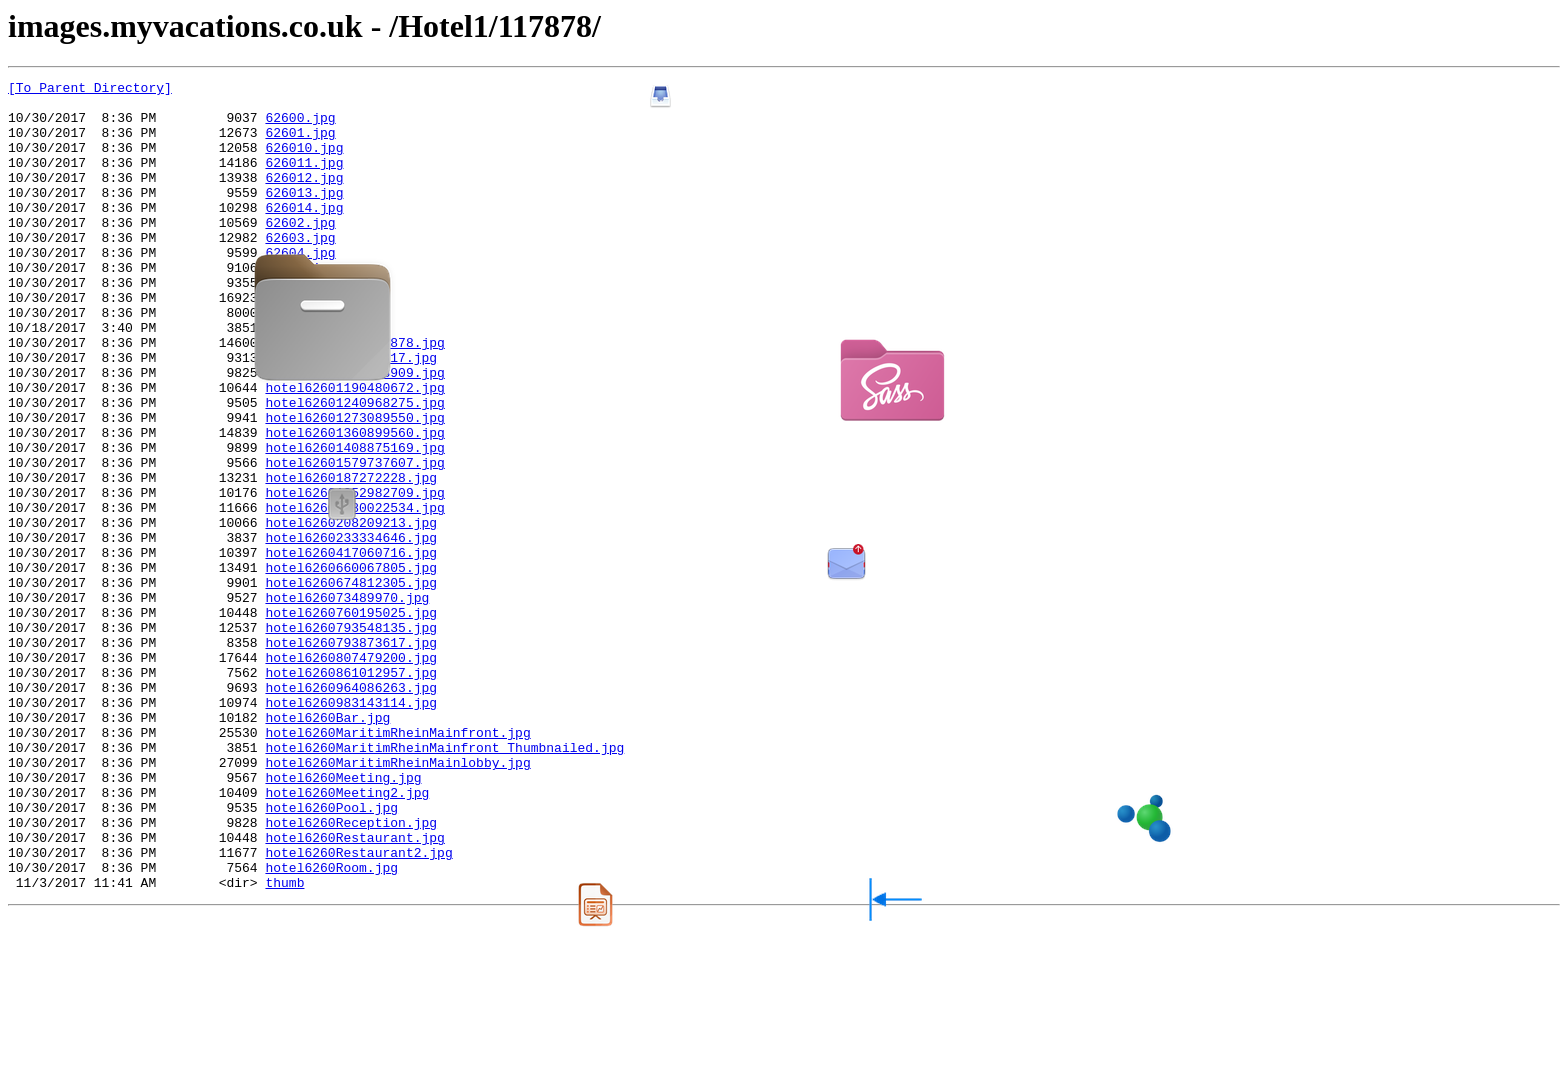 This screenshot has height=1076, width=1568. What do you see at coordinates (322, 317) in the screenshot?
I see `open the file manager application` at bounding box center [322, 317].